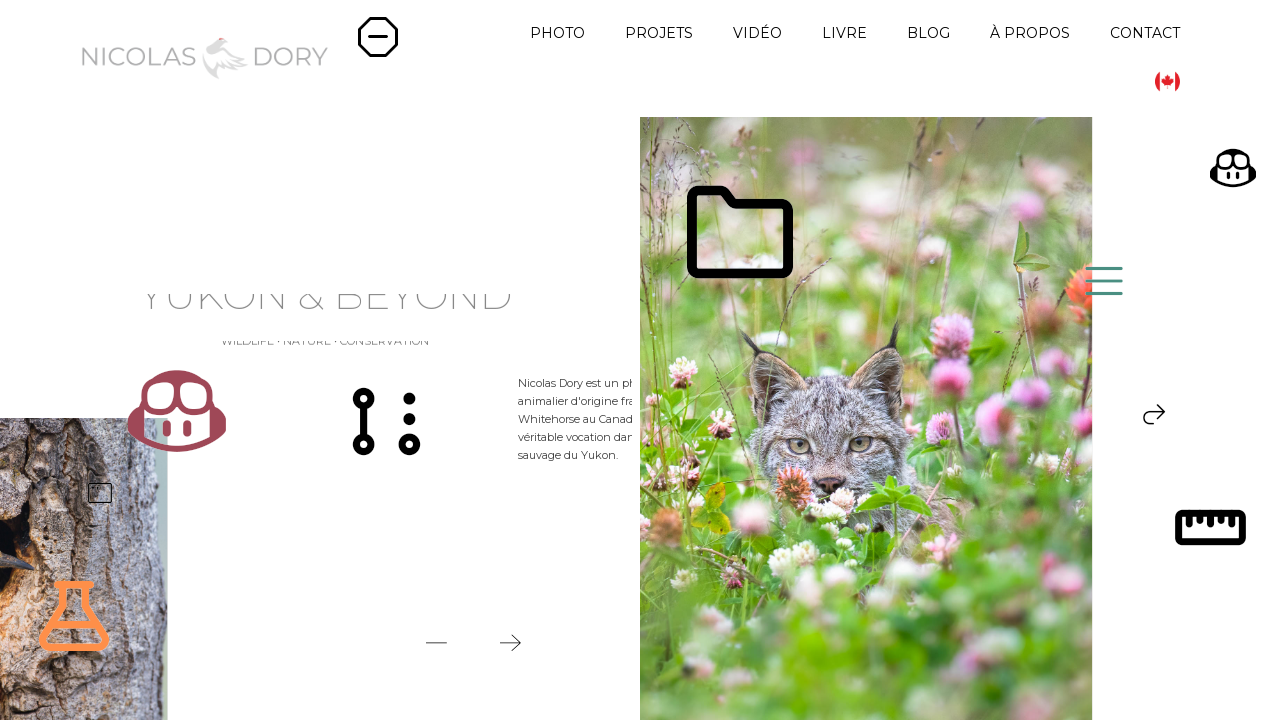  I want to click on measure dimensions or distances, so click(1210, 527).